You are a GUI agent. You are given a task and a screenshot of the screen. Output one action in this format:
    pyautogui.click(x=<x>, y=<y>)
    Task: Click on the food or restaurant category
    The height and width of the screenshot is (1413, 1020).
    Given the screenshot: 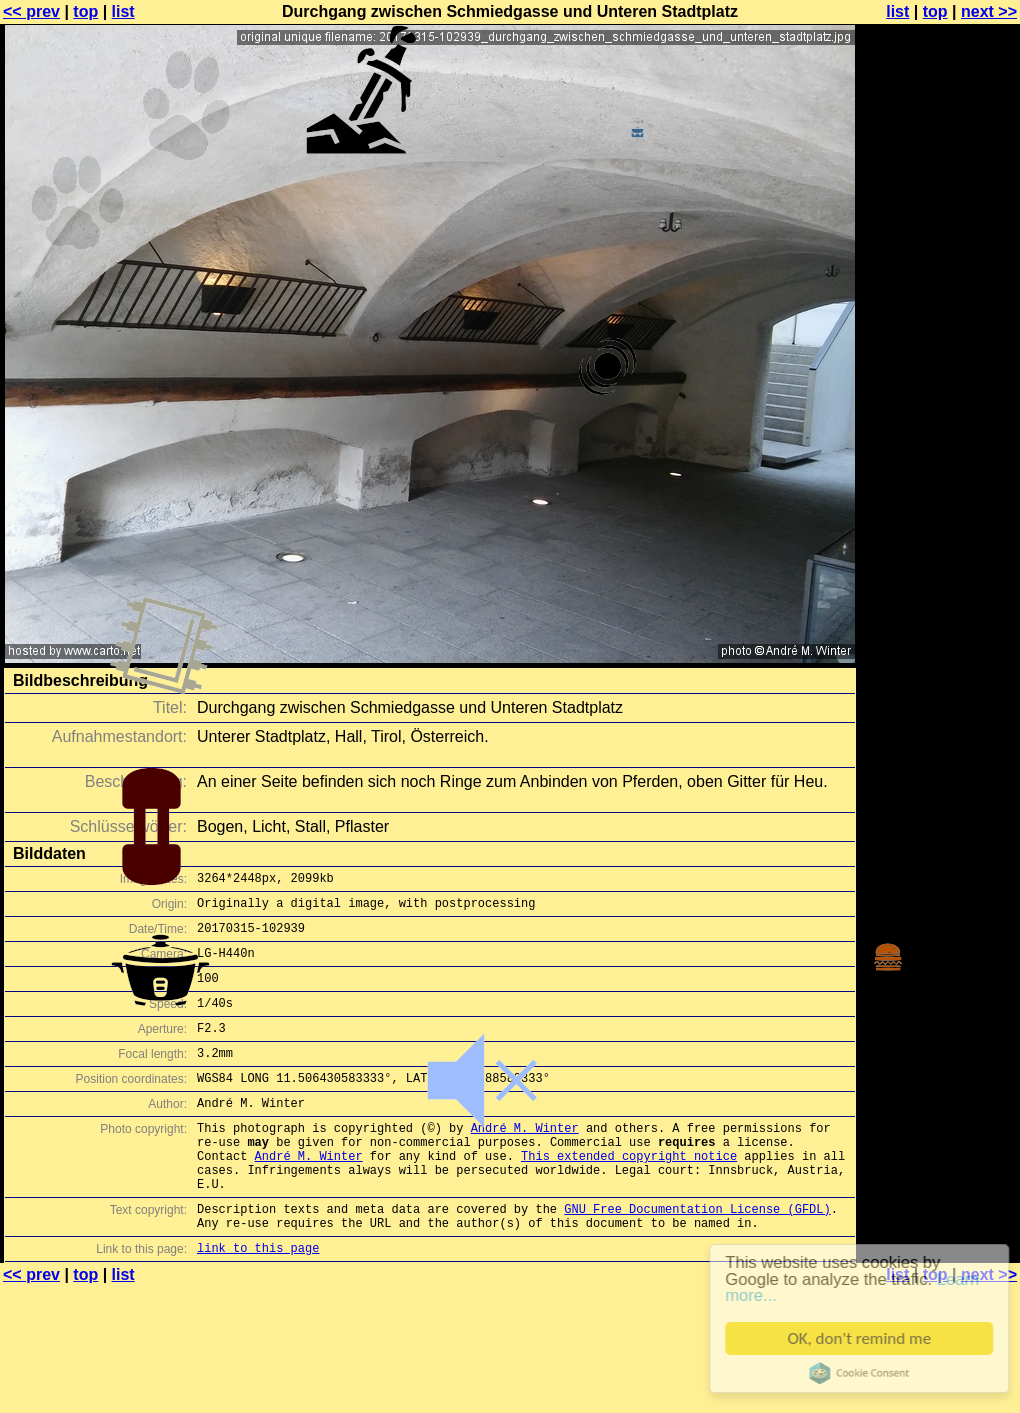 What is the action you would take?
    pyautogui.click(x=888, y=957)
    